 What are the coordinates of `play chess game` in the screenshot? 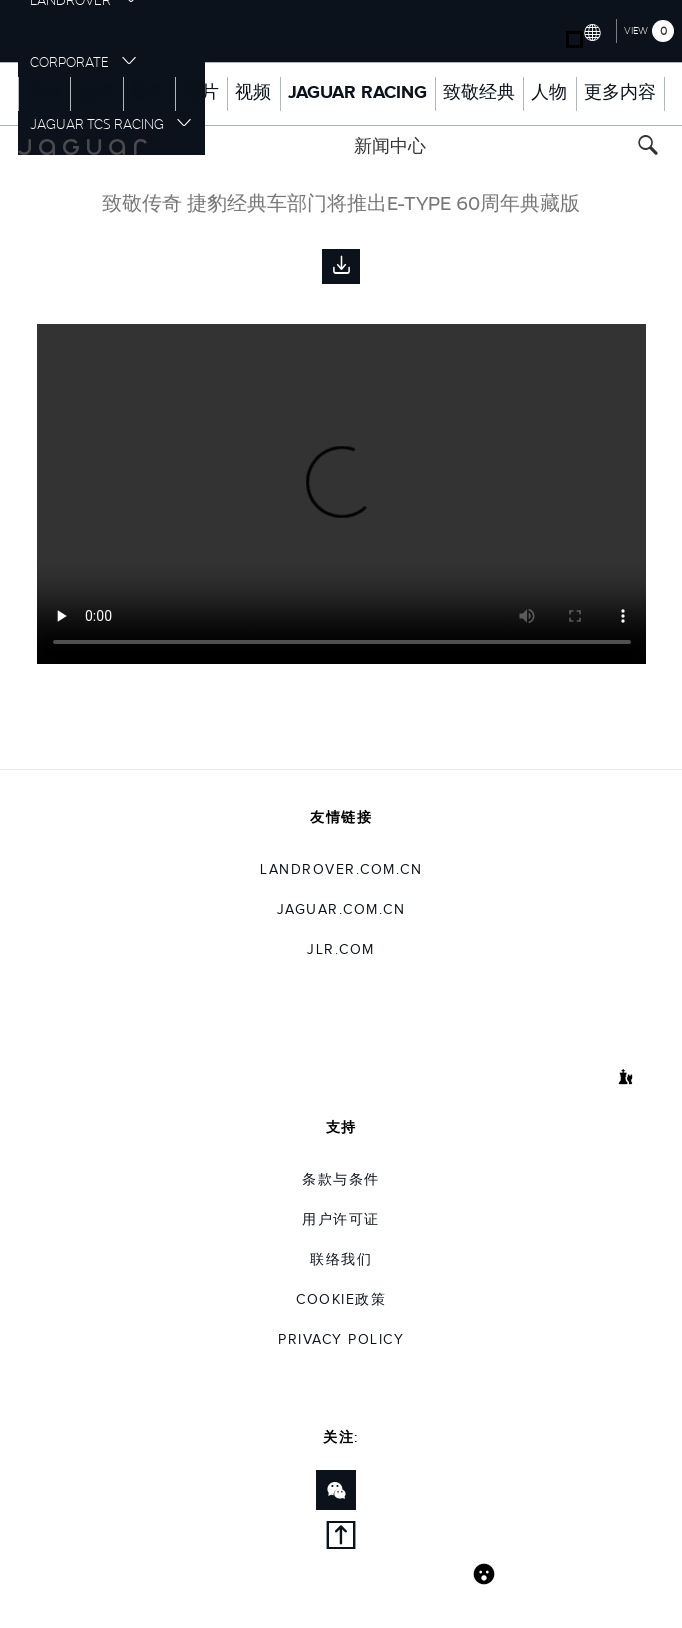 It's located at (625, 1077).